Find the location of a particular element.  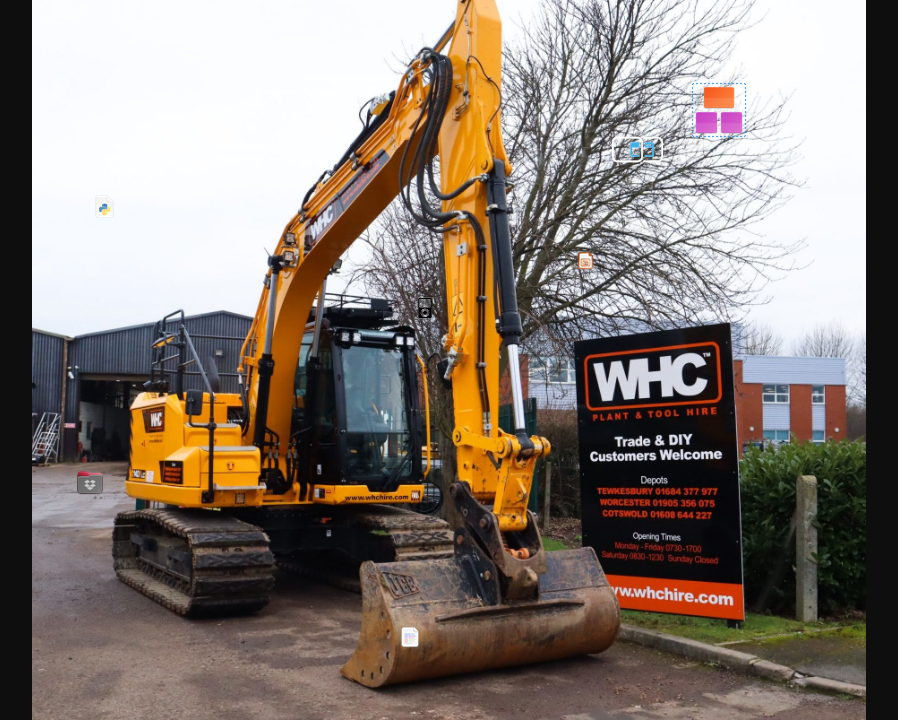

access connected iPod Classic device is located at coordinates (425, 308).